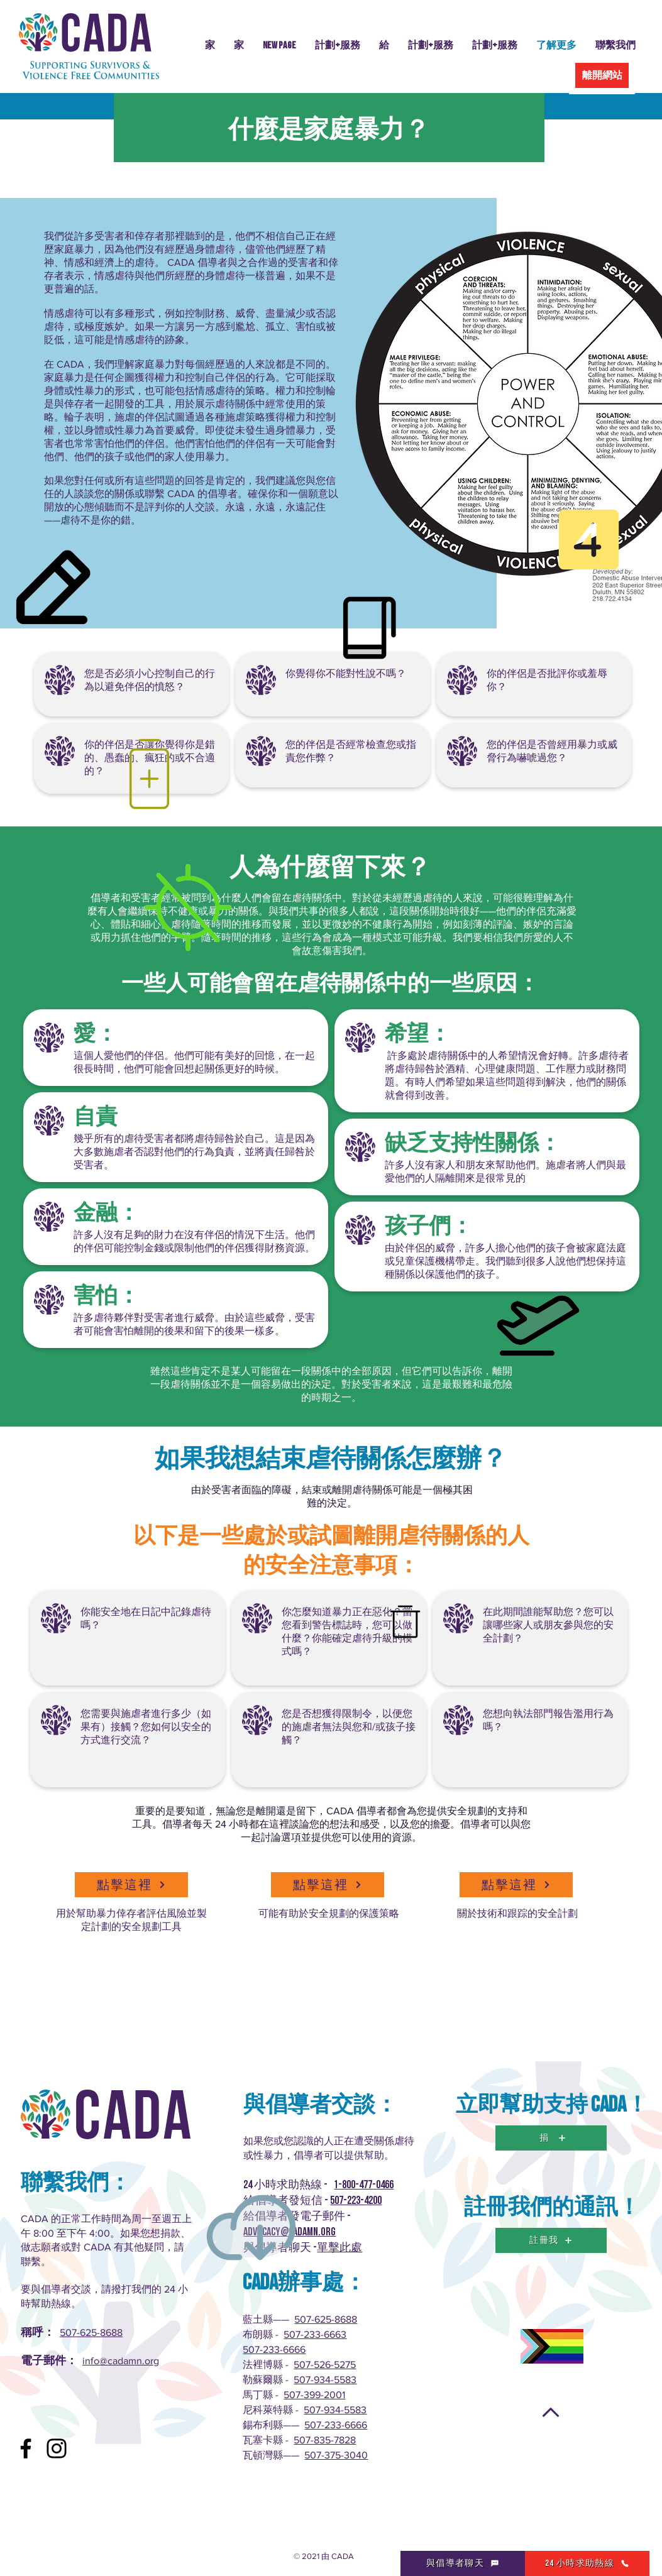 This screenshot has width=662, height=2576. What do you see at coordinates (588, 539) in the screenshot?
I see `select or navigate to item number four` at bounding box center [588, 539].